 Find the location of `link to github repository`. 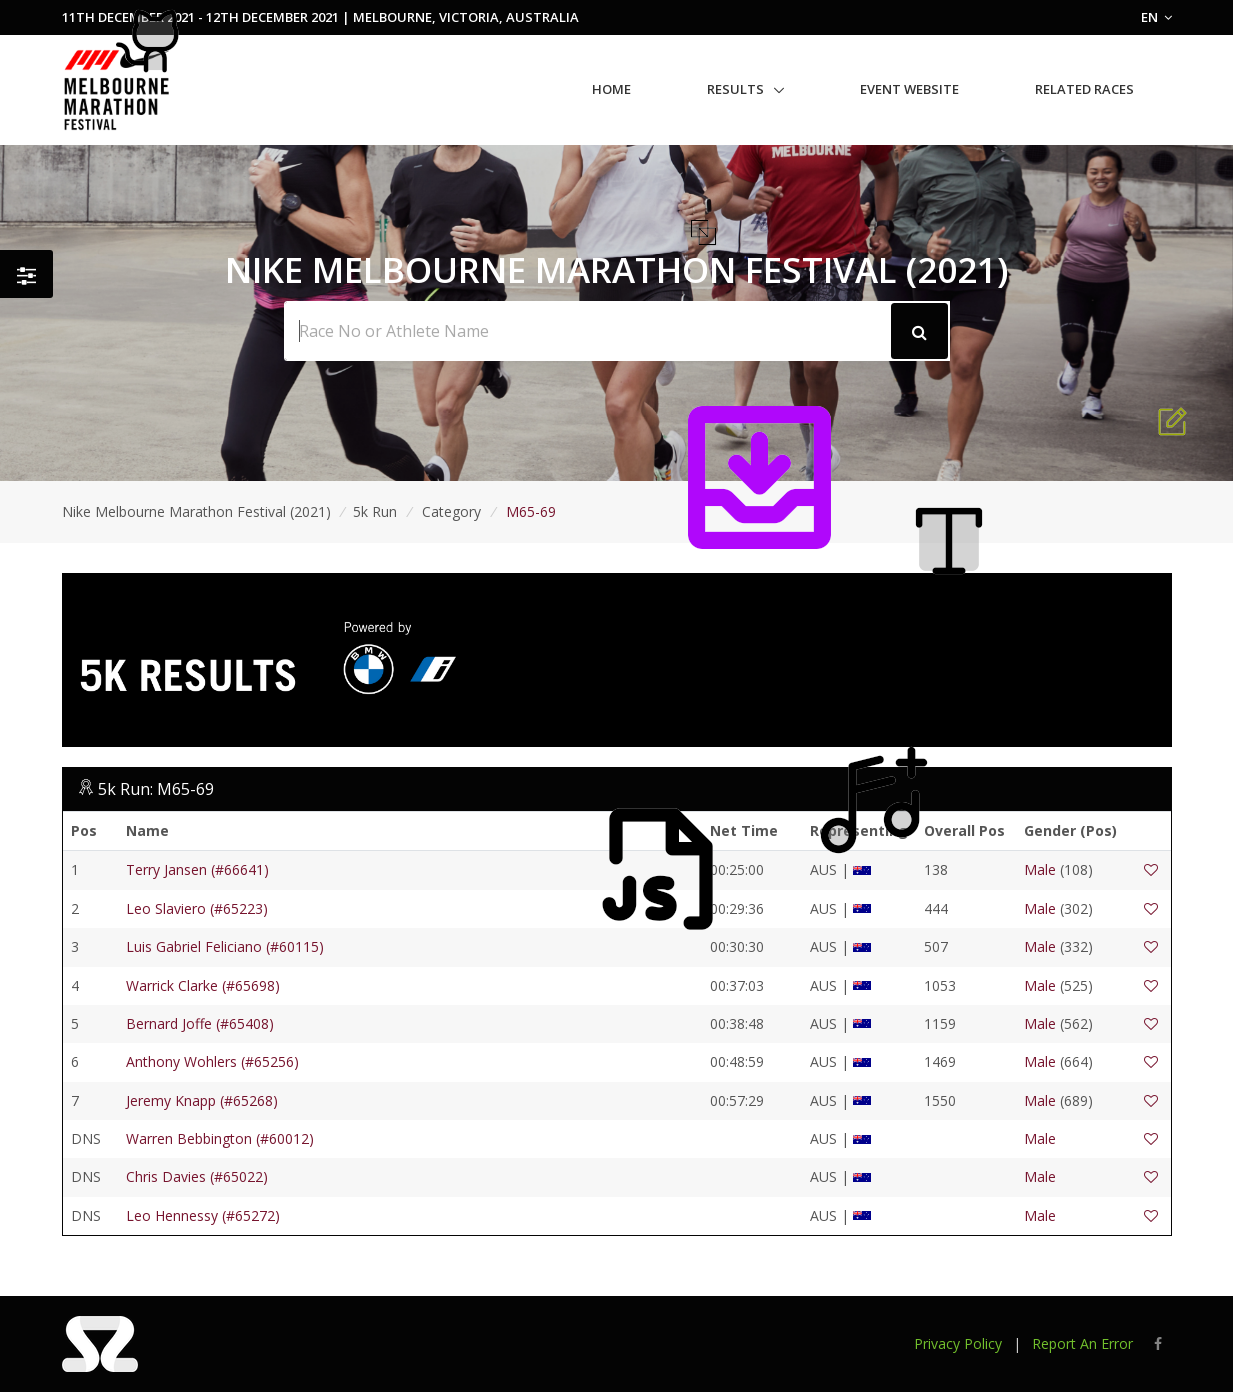

link to github repository is located at coordinates (153, 40).